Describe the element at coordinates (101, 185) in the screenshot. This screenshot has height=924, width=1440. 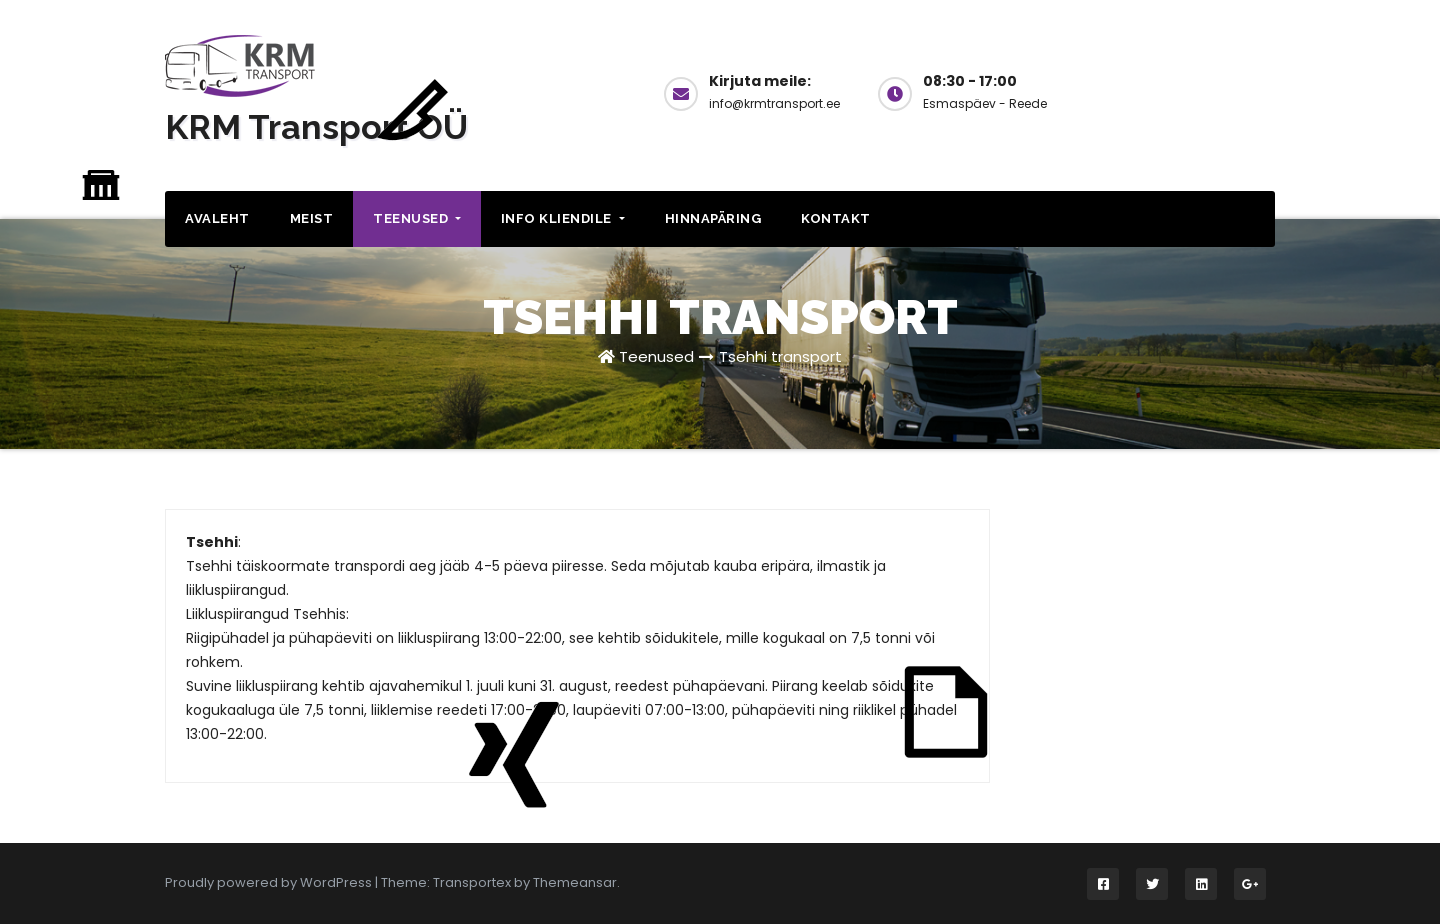
I see `access government services` at that location.